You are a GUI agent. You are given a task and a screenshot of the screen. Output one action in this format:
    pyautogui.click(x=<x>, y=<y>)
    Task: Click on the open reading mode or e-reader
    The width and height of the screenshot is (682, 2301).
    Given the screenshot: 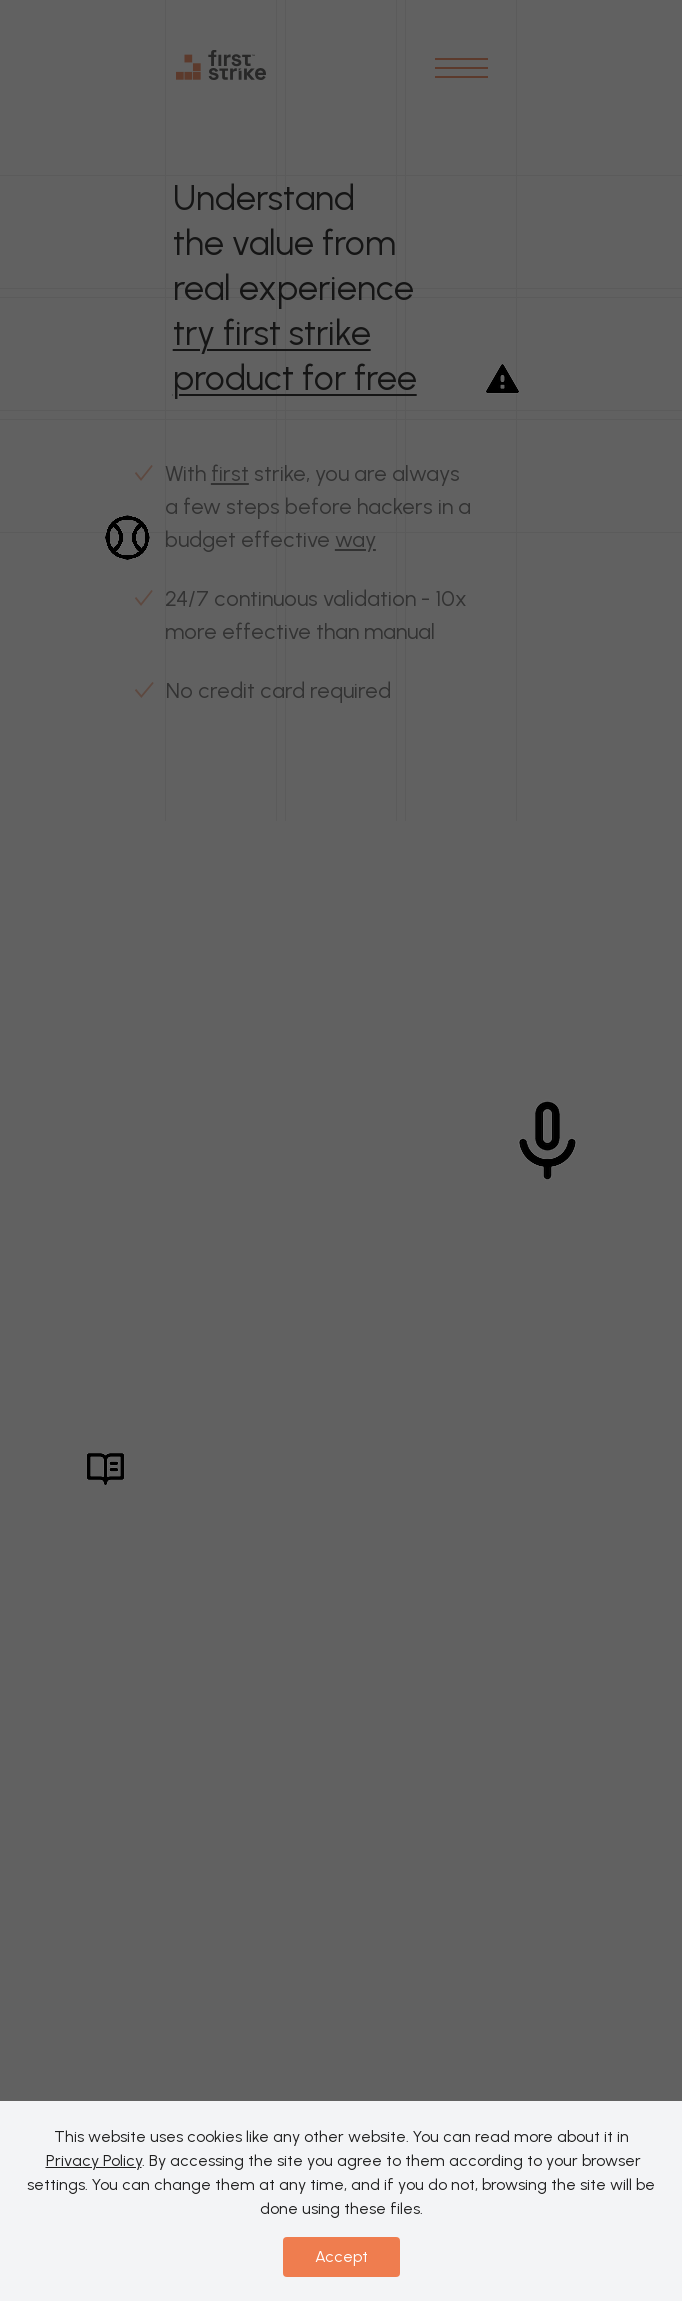 What is the action you would take?
    pyautogui.click(x=105, y=1466)
    